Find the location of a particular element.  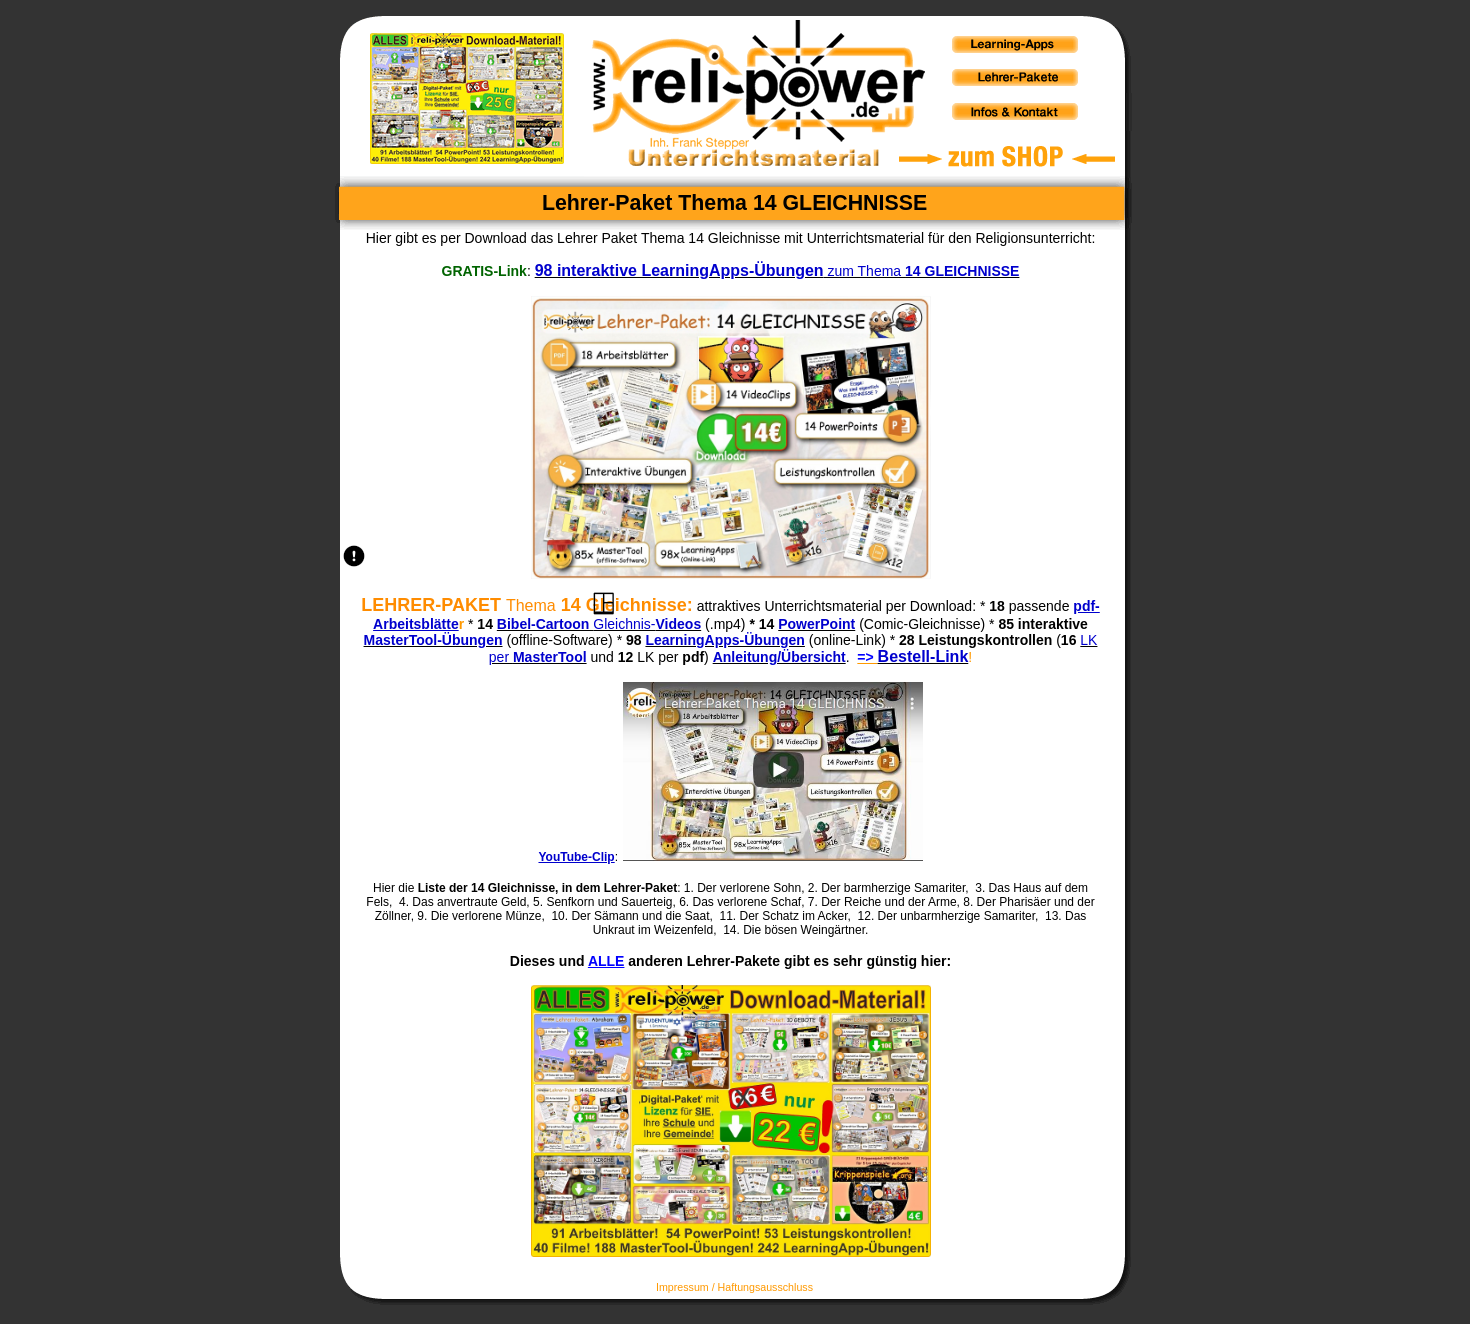

indicates a warning or alert requiring attention is located at coordinates (354, 556).